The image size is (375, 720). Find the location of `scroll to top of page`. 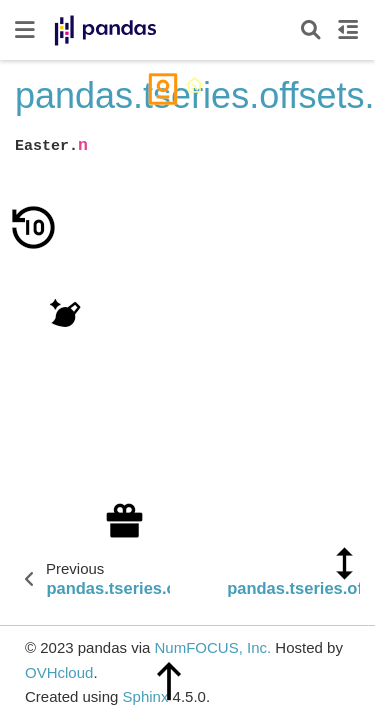

scroll to top of page is located at coordinates (169, 681).